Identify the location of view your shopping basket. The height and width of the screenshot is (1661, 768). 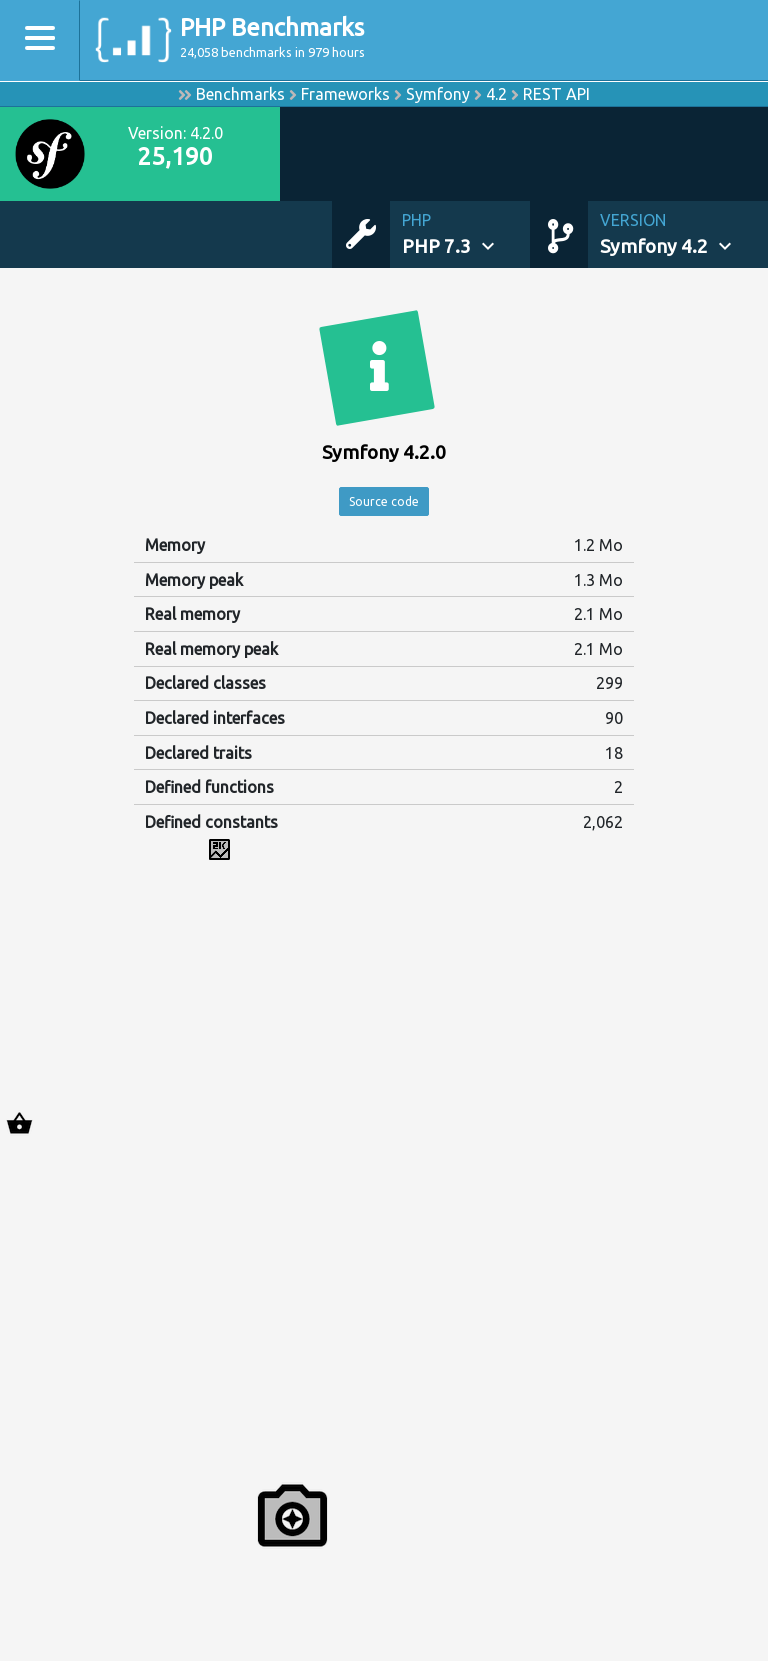
(19, 1123).